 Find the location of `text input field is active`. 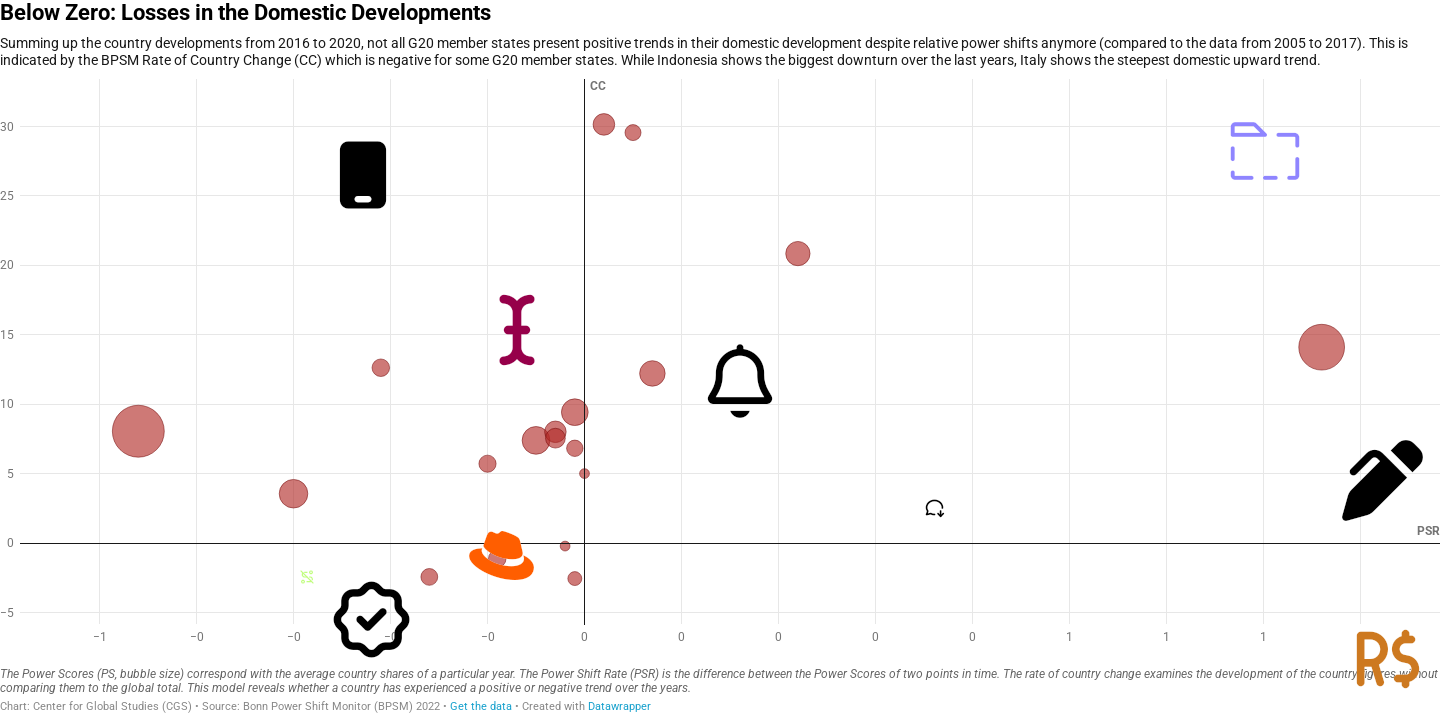

text input field is active is located at coordinates (517, 330).